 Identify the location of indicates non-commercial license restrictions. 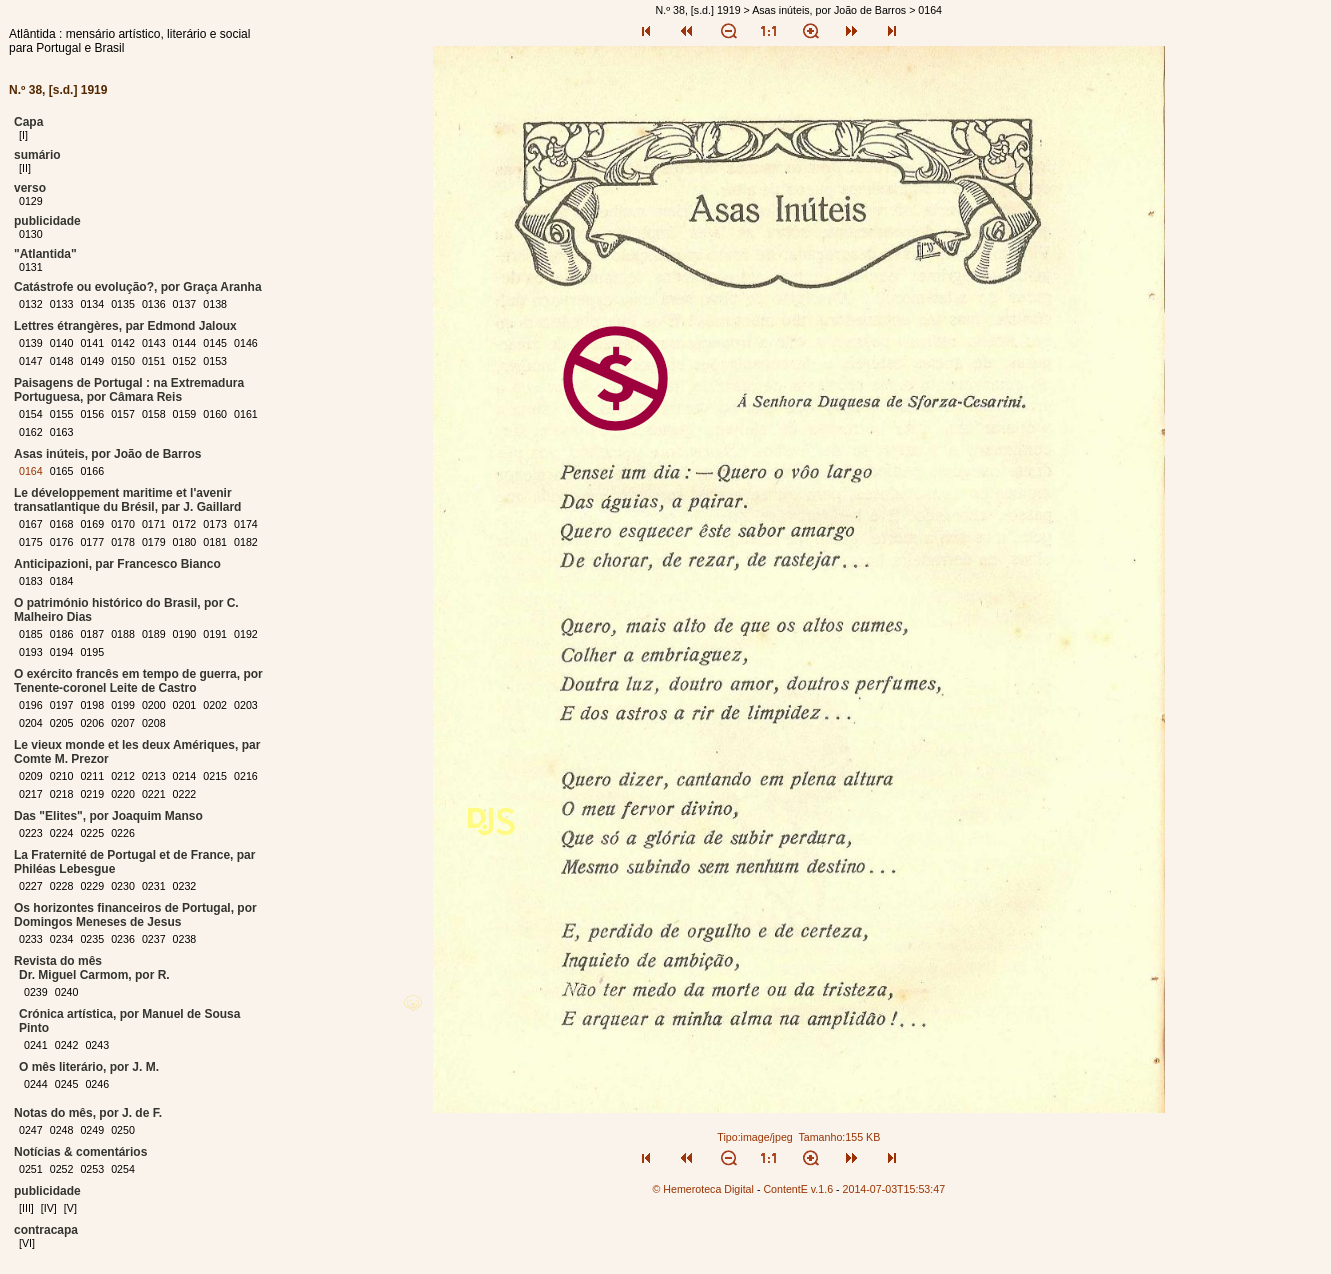
(615, 378).